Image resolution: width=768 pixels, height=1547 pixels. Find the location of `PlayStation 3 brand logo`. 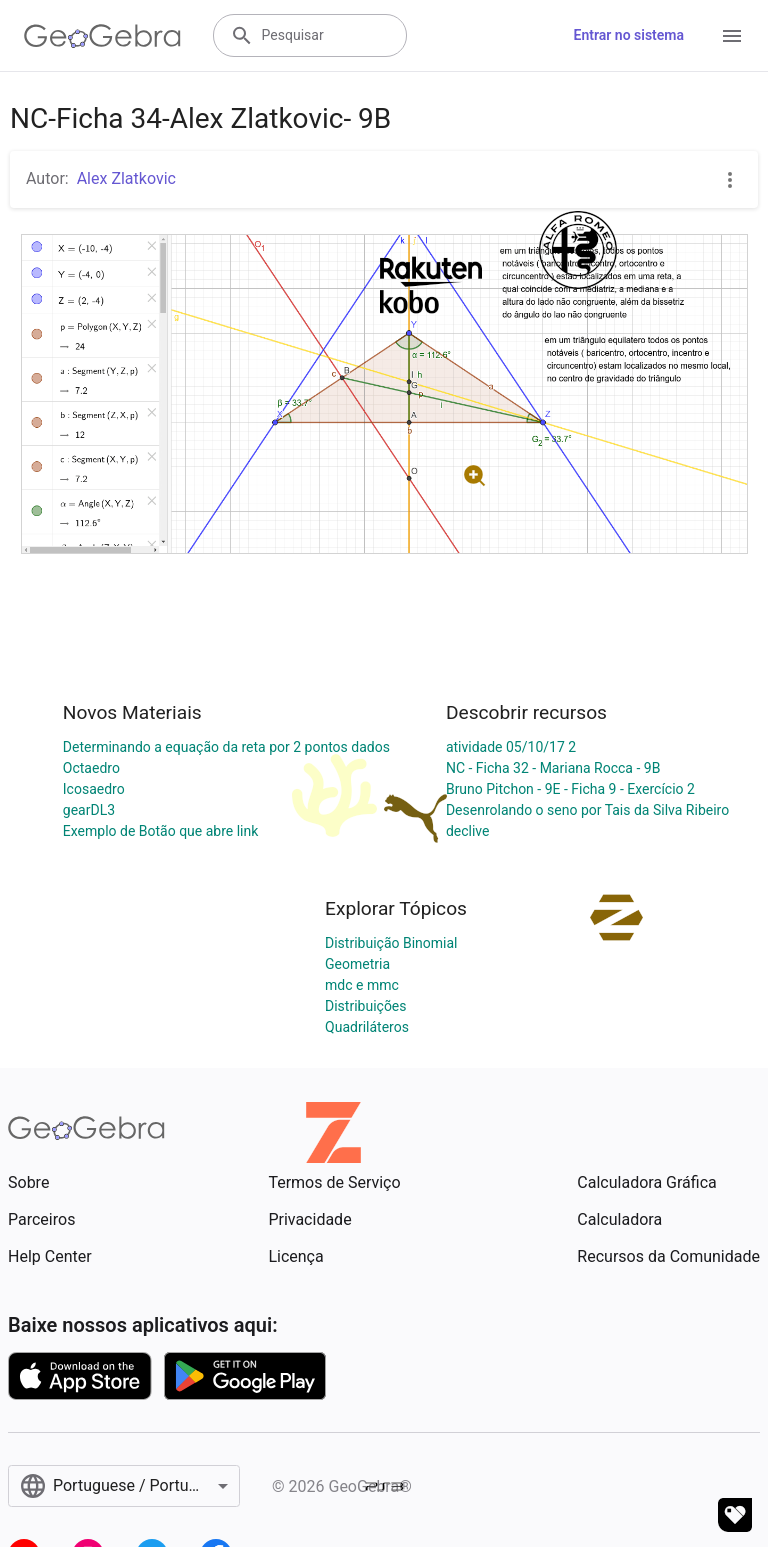

PlayStation 3 brand logo is located at coordinates (384, 1486).